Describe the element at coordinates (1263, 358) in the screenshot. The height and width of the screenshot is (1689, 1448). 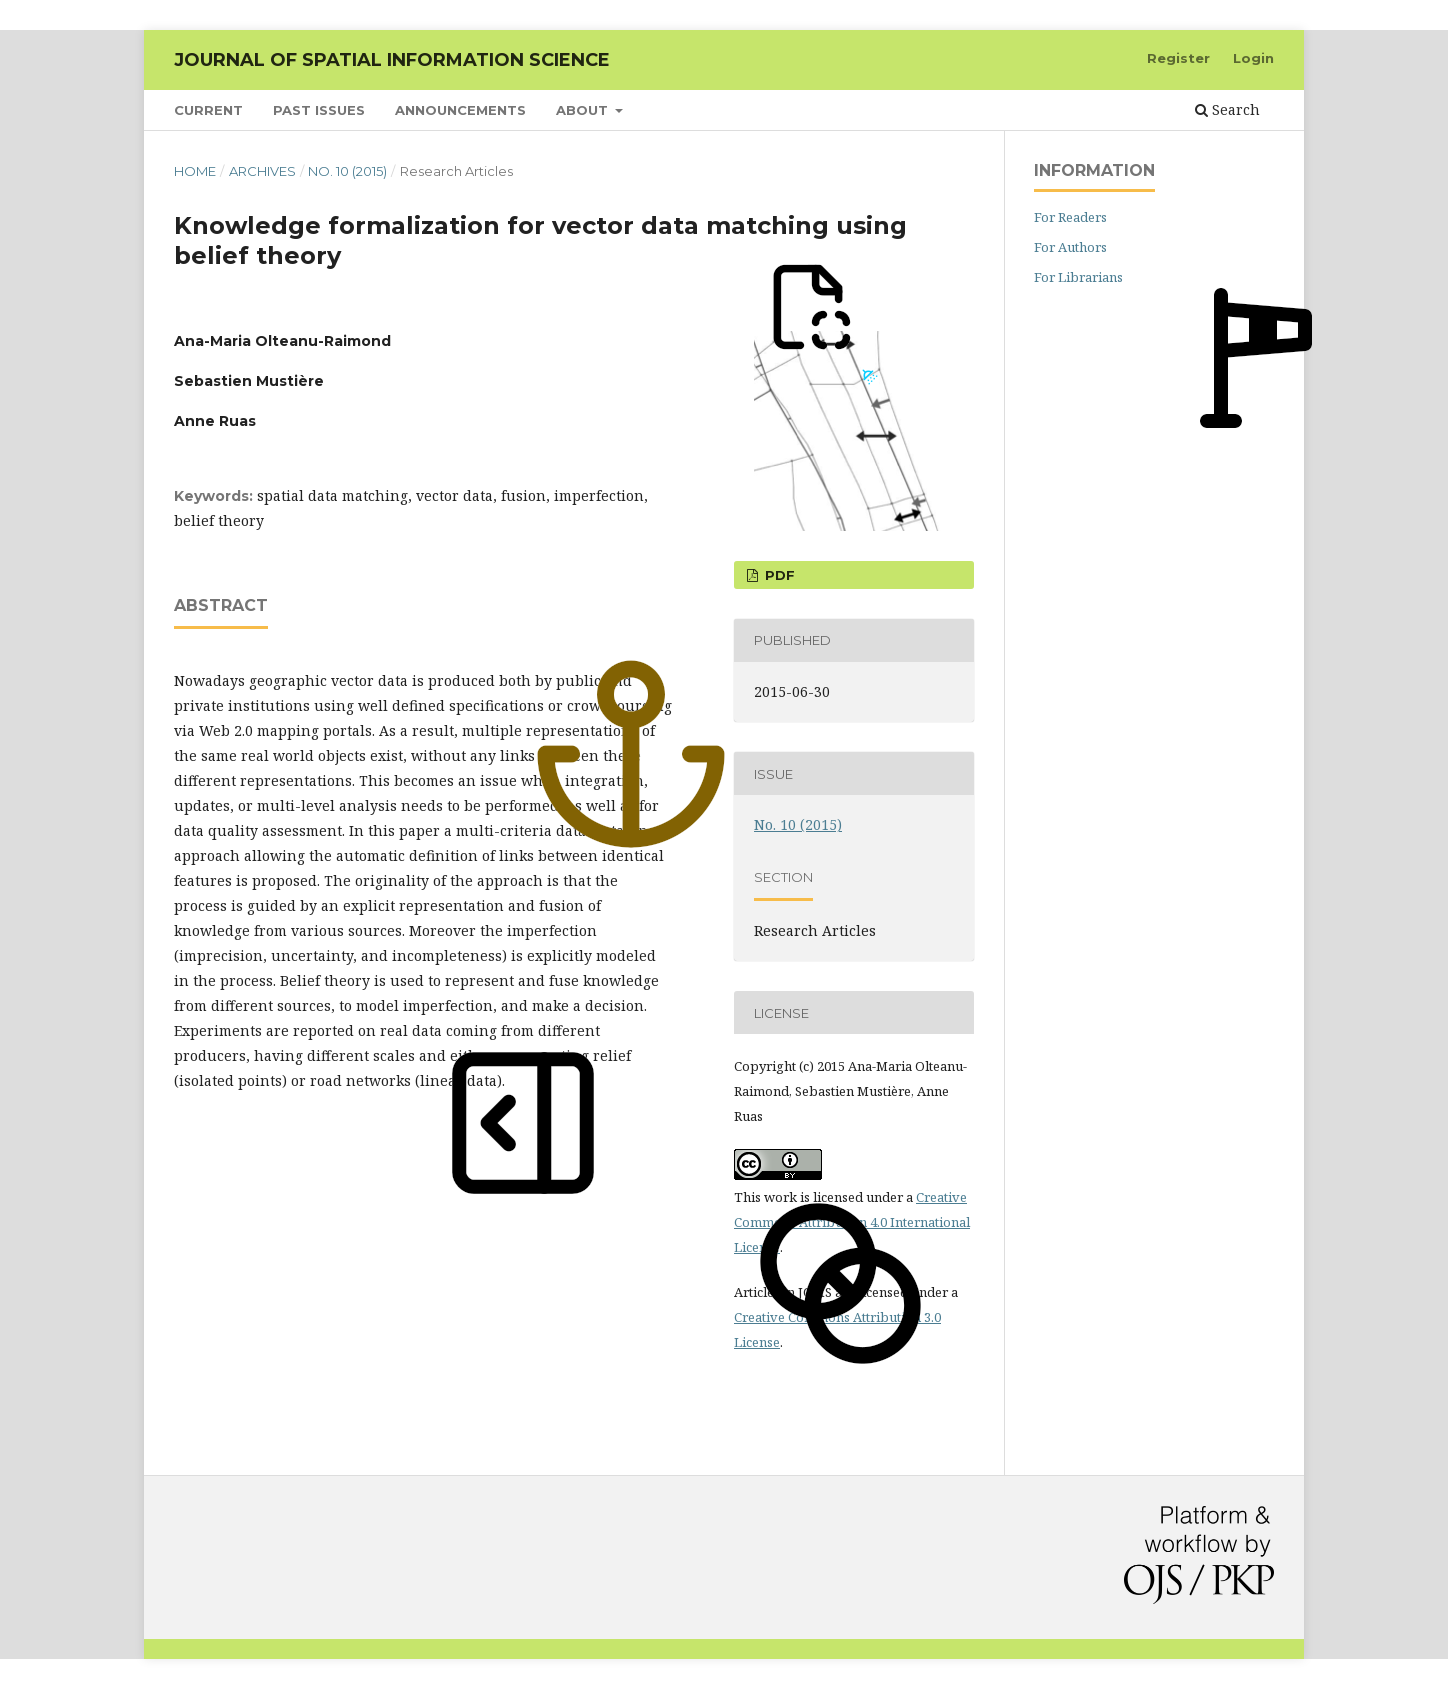
I see `view current wind conditions` at that location.